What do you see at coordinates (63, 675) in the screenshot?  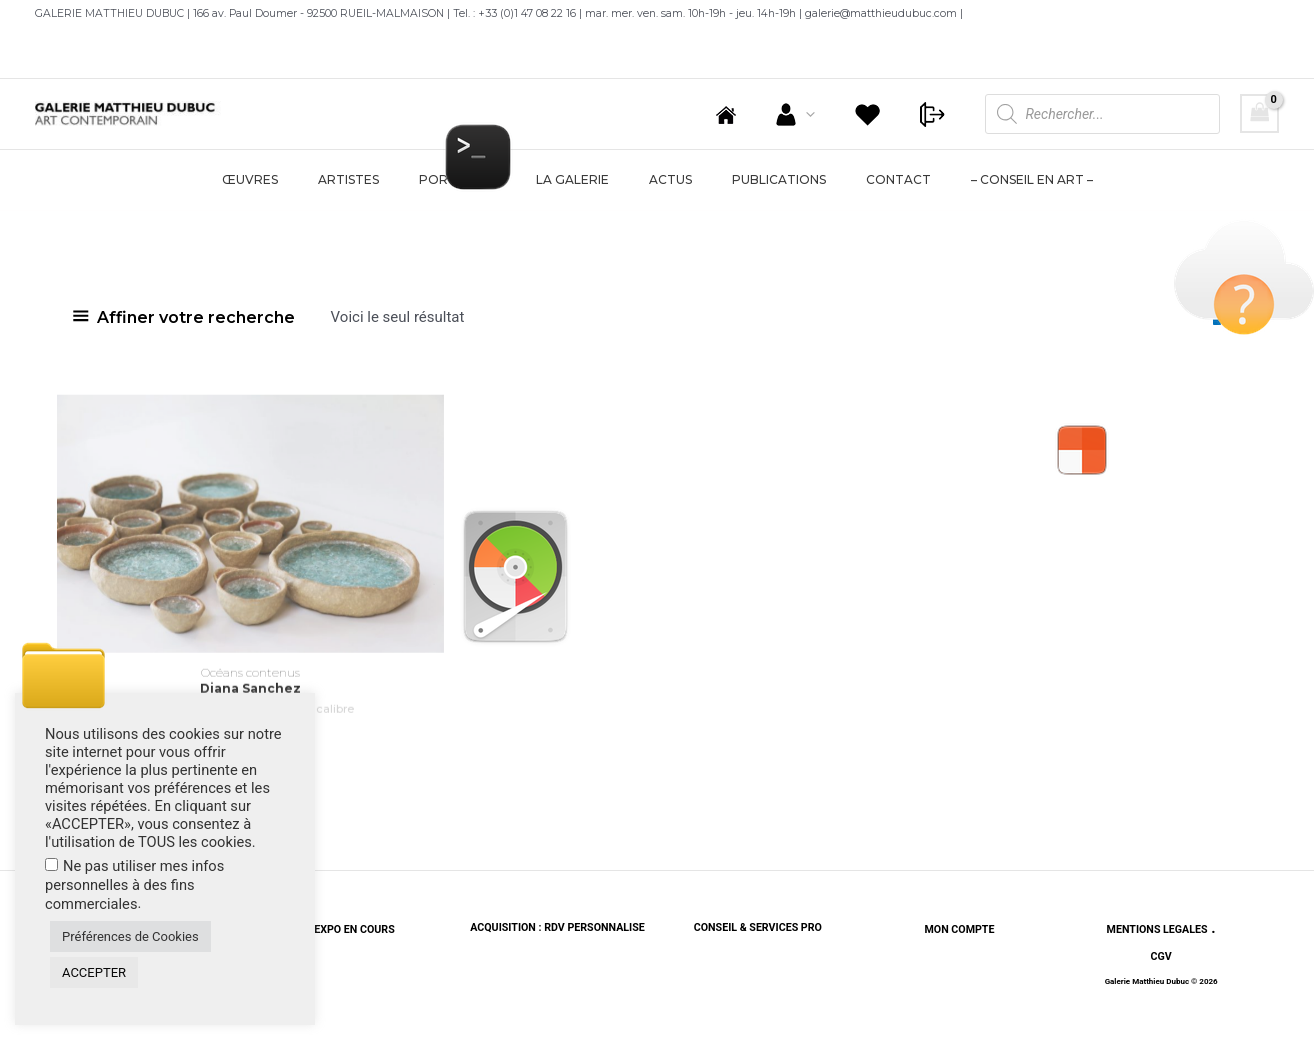 I see `open folder to view files` at bounding box center [63, 675].